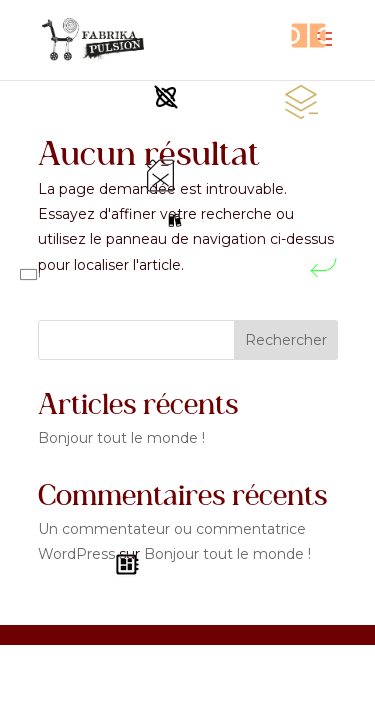  I want to click on remove a layer from the stack, so click(301, 102).